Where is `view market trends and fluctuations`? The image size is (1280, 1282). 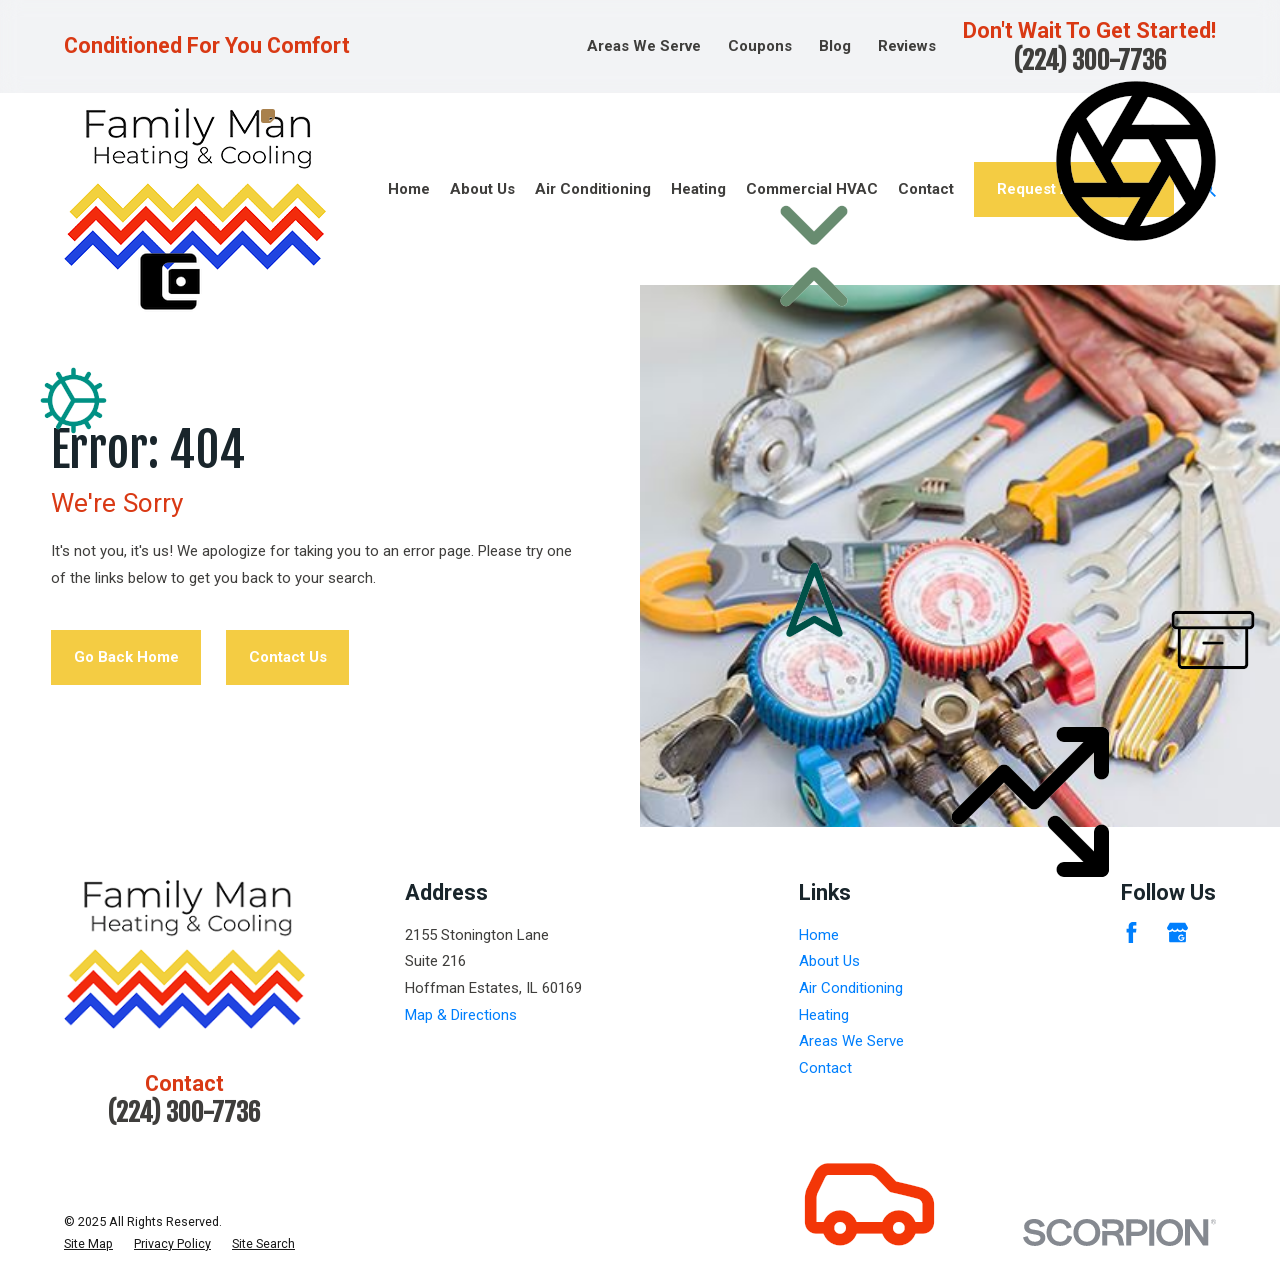 view market trends and fluctuations is located at coordinates (1034, 802).